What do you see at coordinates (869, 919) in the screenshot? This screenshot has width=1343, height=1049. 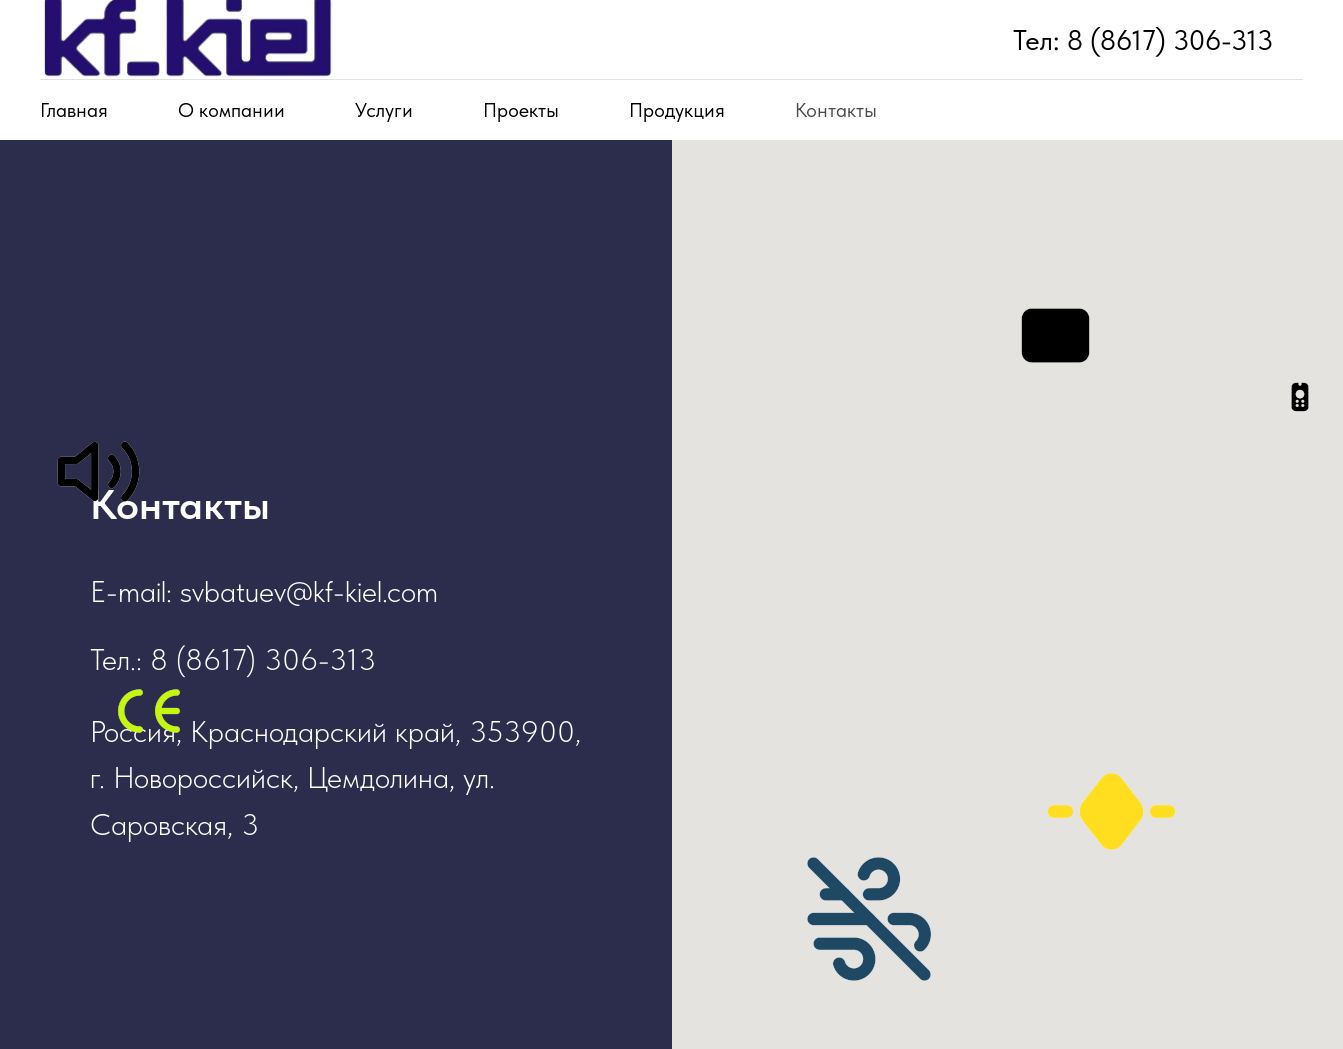 I see `disable wind or fan mode` at bounding box center [869, 919].